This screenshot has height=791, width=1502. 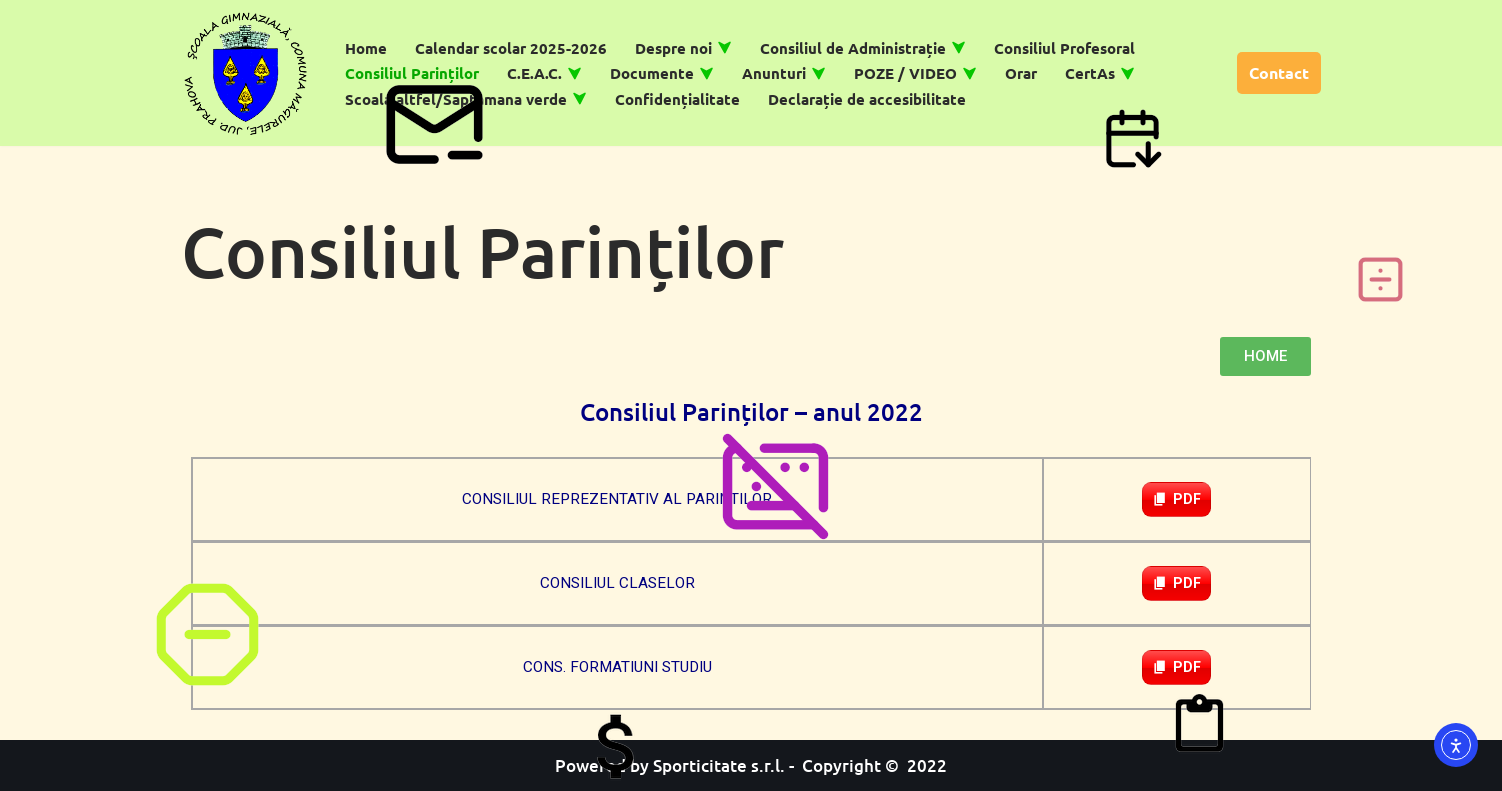 What do you see at coordinates (775, 486) in the screenshot?
I see `disable keyboard input` at bounding box center [775, 486].